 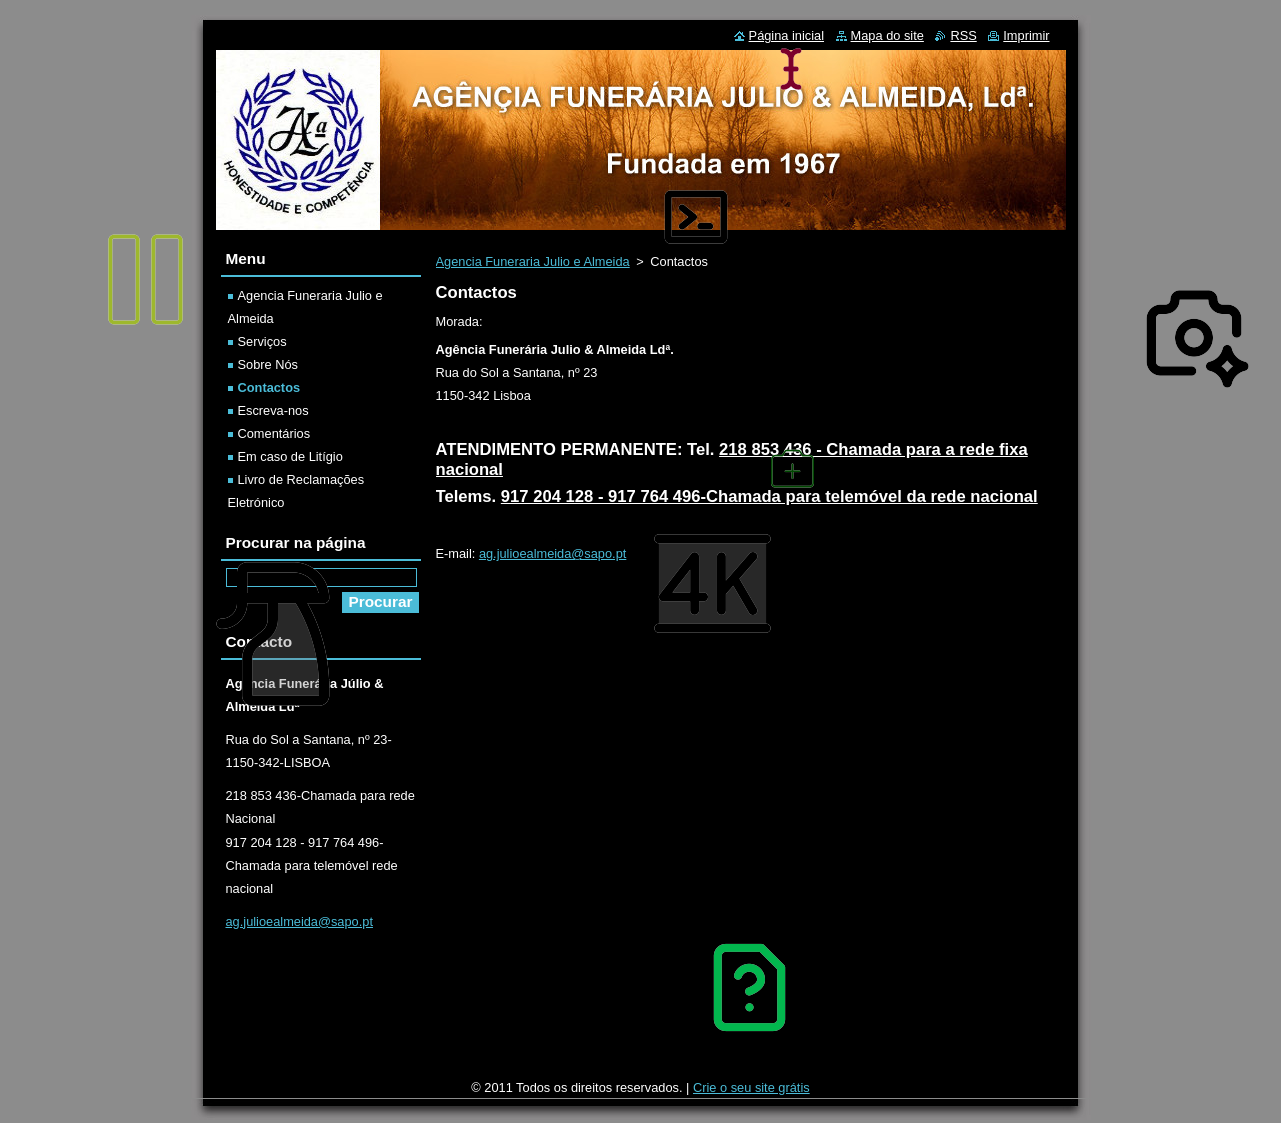 What do you see at coordinates (145, 279) in the screenshot?
I see `switch to column view layout` at bounding box center [145, 279].